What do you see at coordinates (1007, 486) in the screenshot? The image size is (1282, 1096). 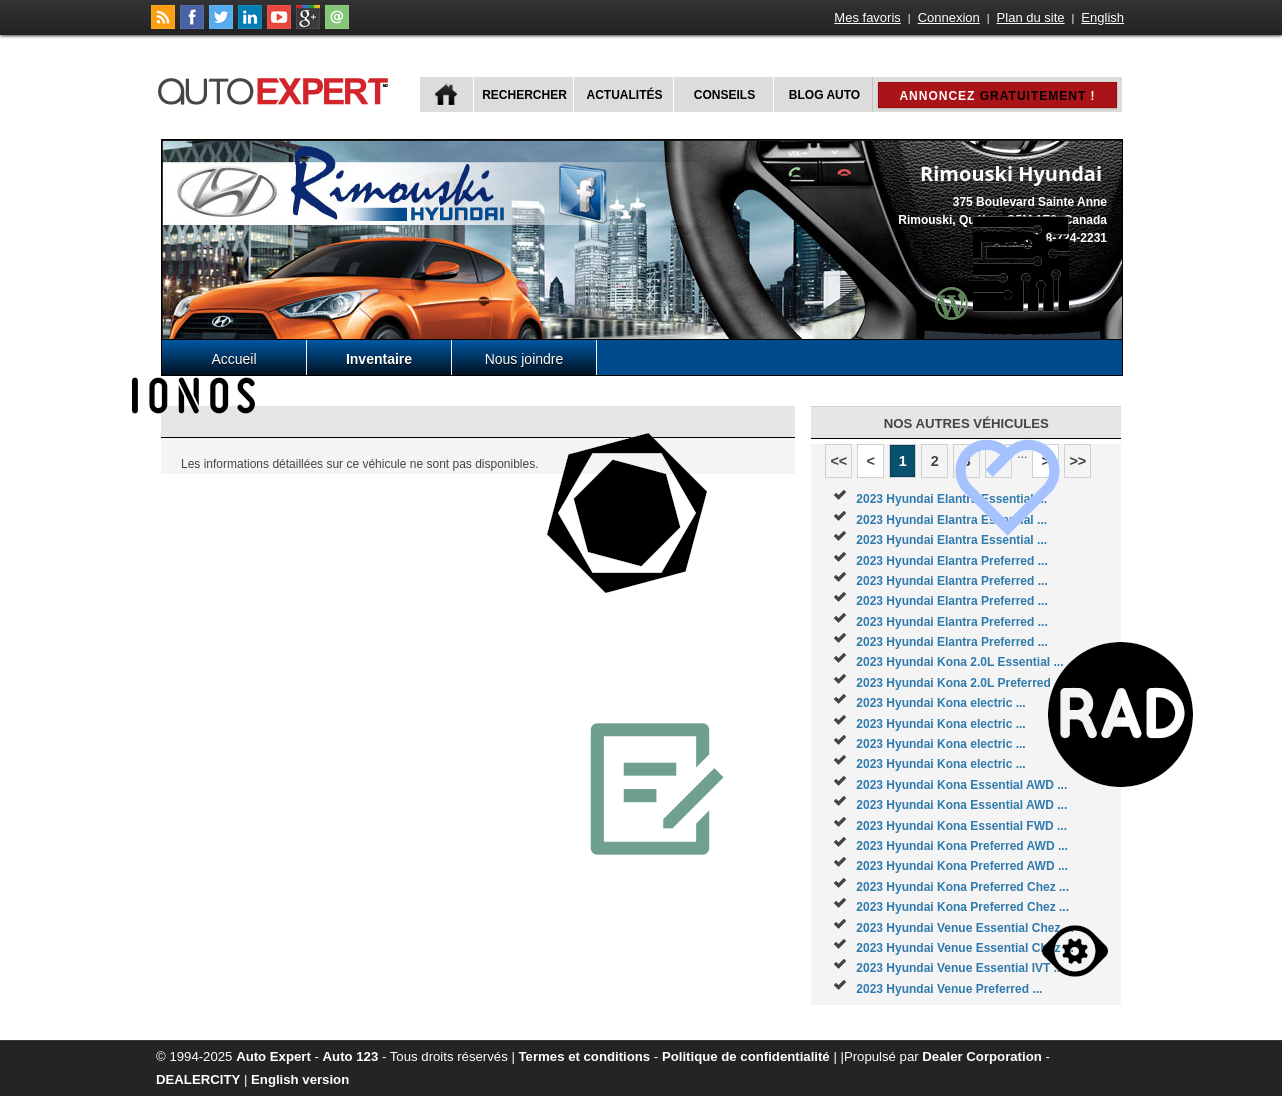 I see `add item to favorites` at bounding box center [1007, 486].